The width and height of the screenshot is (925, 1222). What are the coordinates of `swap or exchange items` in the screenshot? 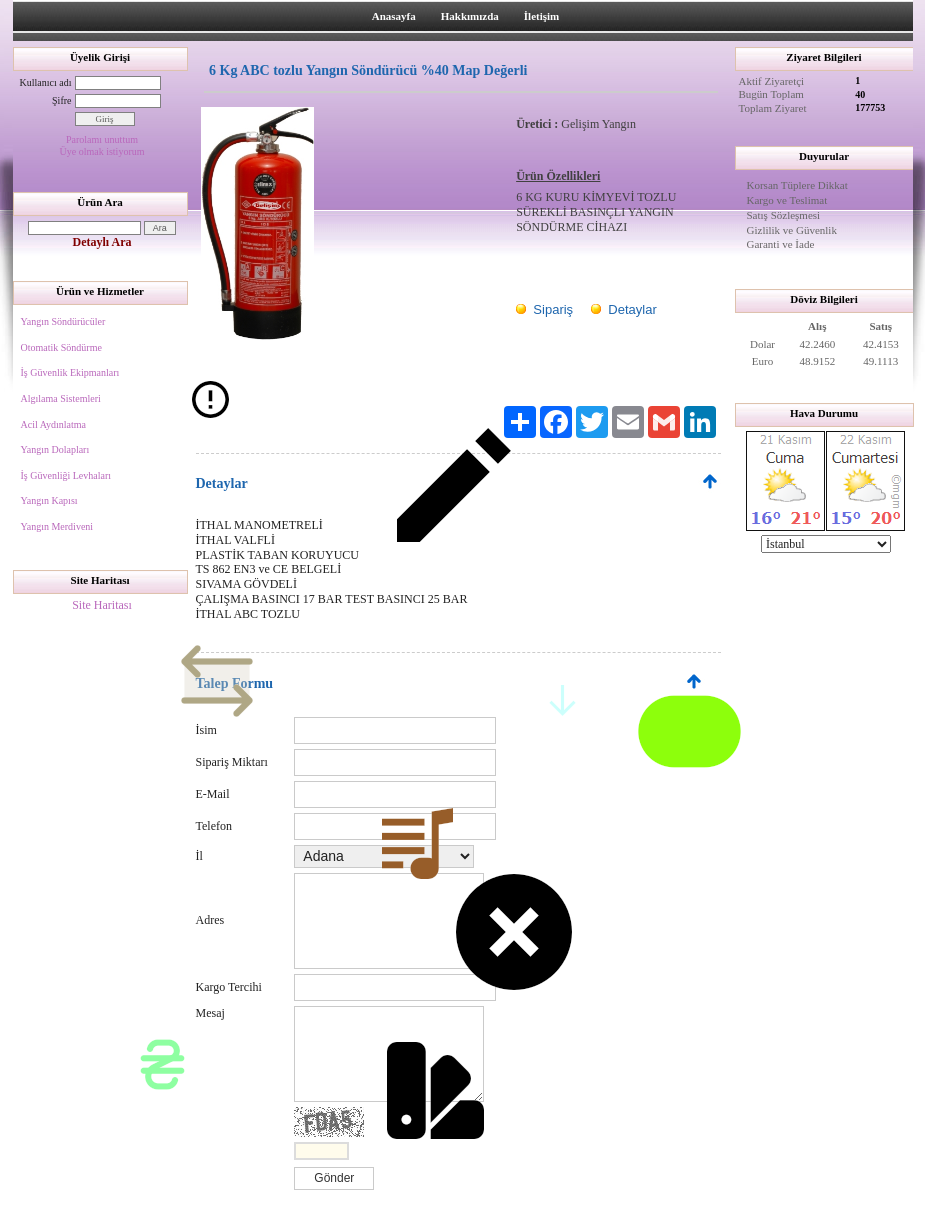 It's located at (217, 681).